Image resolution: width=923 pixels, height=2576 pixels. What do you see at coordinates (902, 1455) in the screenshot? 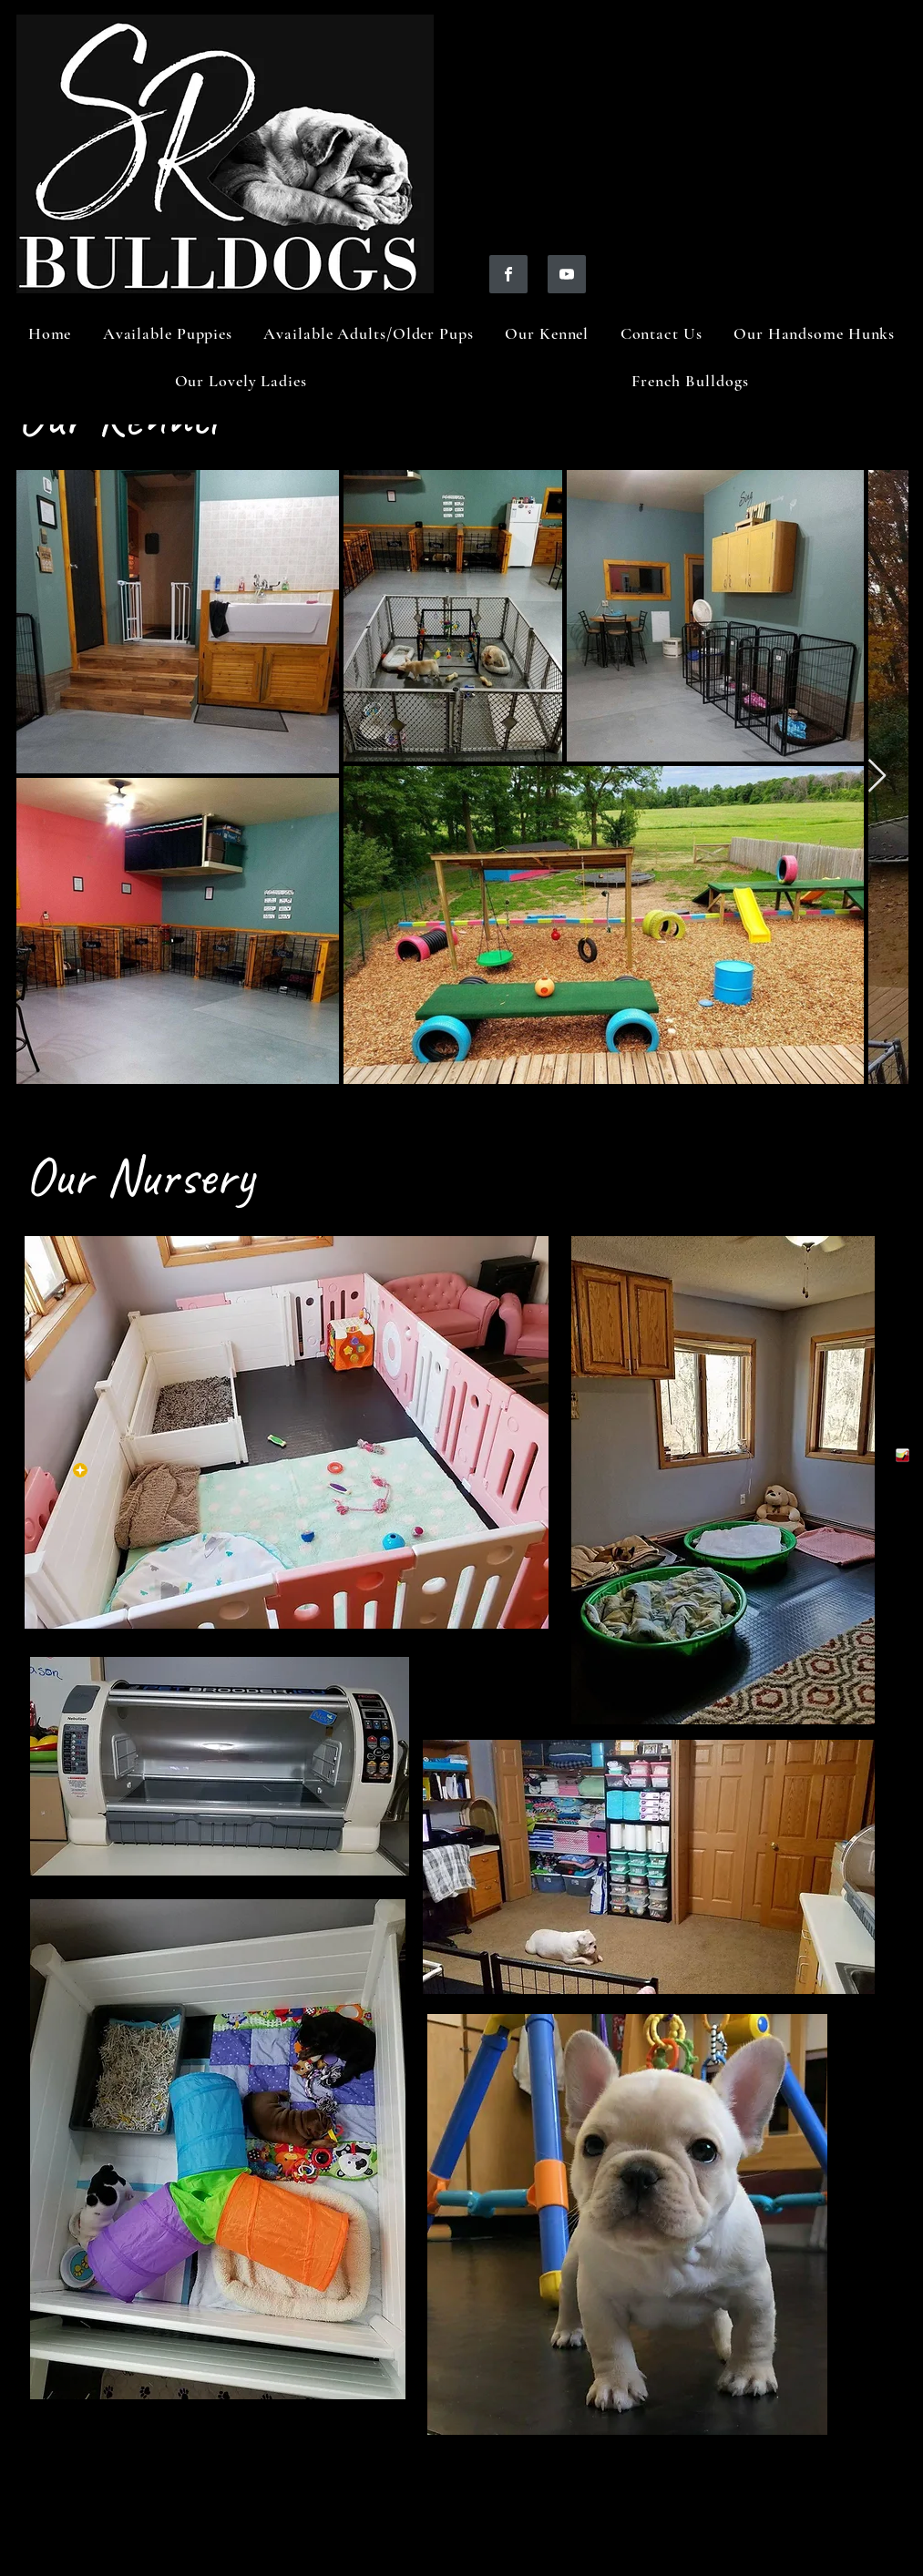
I see `open winetricks application` at bounding box center [902, 1455].